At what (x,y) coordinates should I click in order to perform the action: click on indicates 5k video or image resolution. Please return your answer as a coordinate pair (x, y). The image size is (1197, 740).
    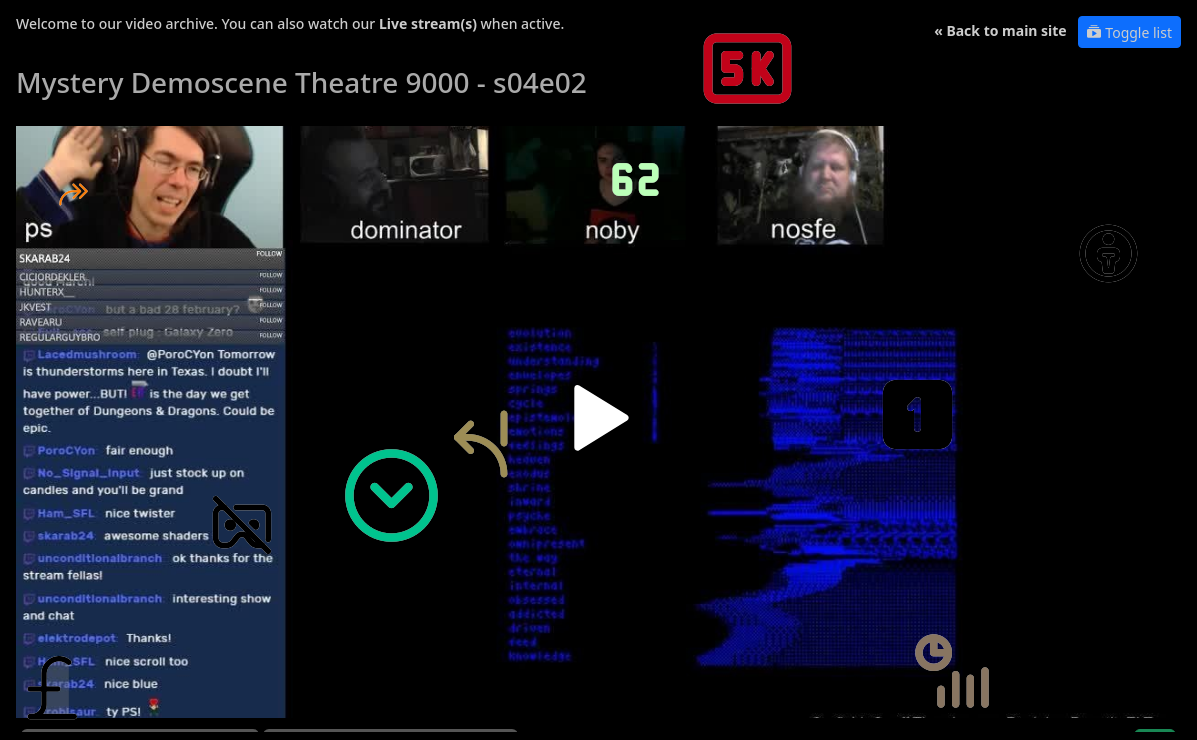
    Looking at the image, I should click on (747, 68).